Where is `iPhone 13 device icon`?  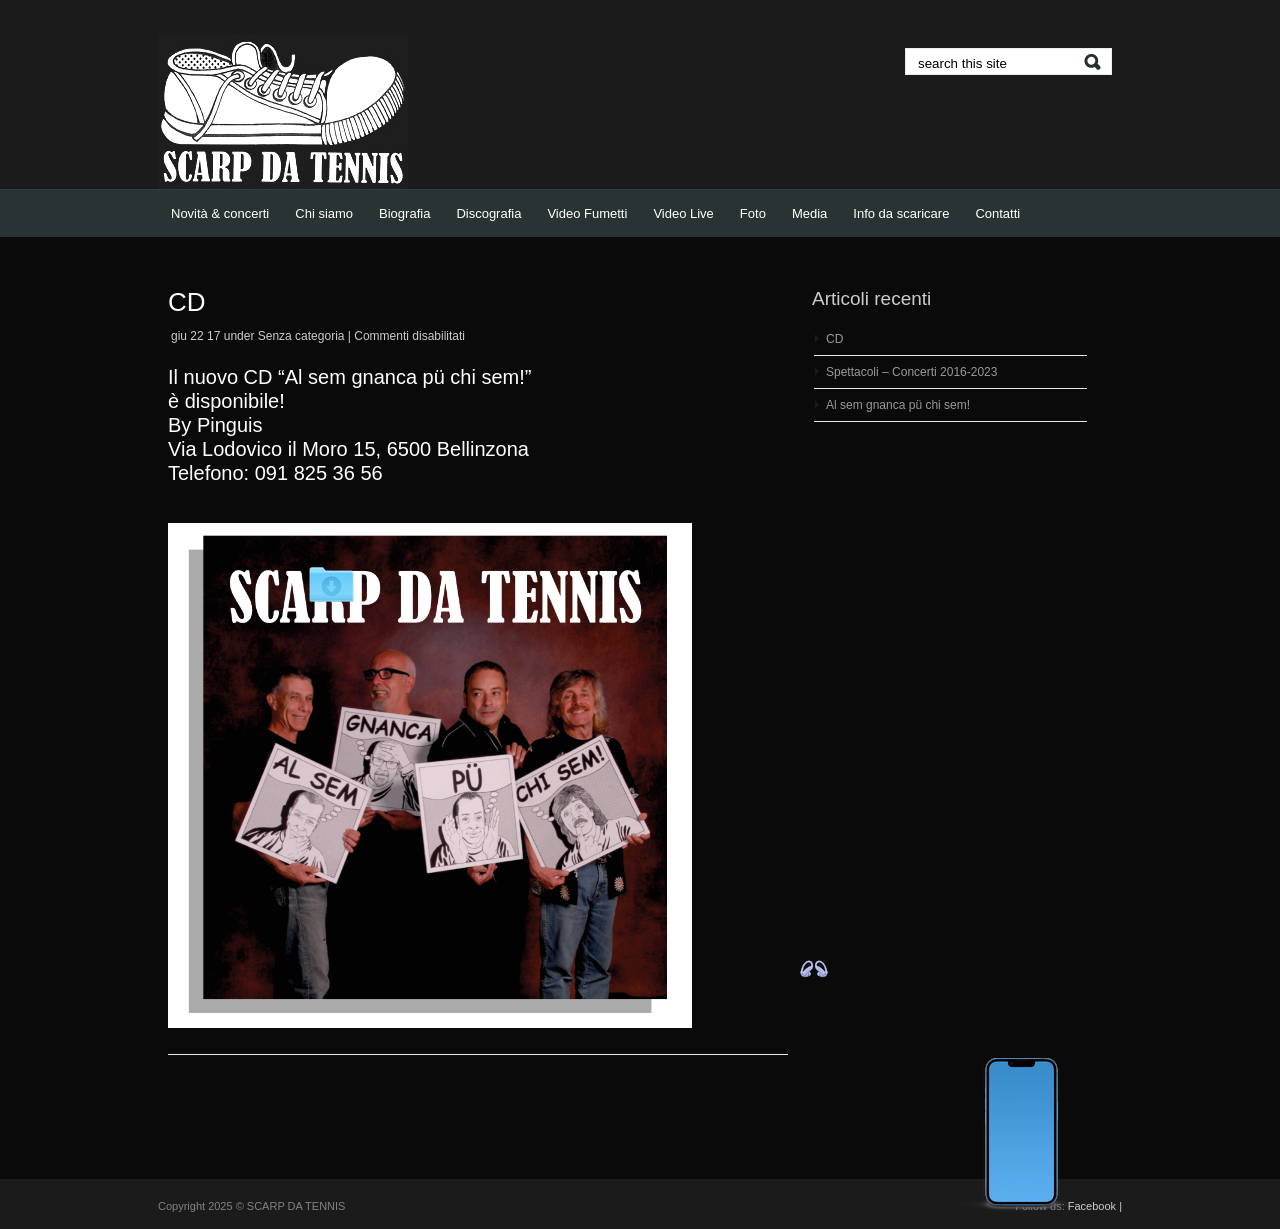
iPhone 13 device icon is located at coordinates (1021, 1134).